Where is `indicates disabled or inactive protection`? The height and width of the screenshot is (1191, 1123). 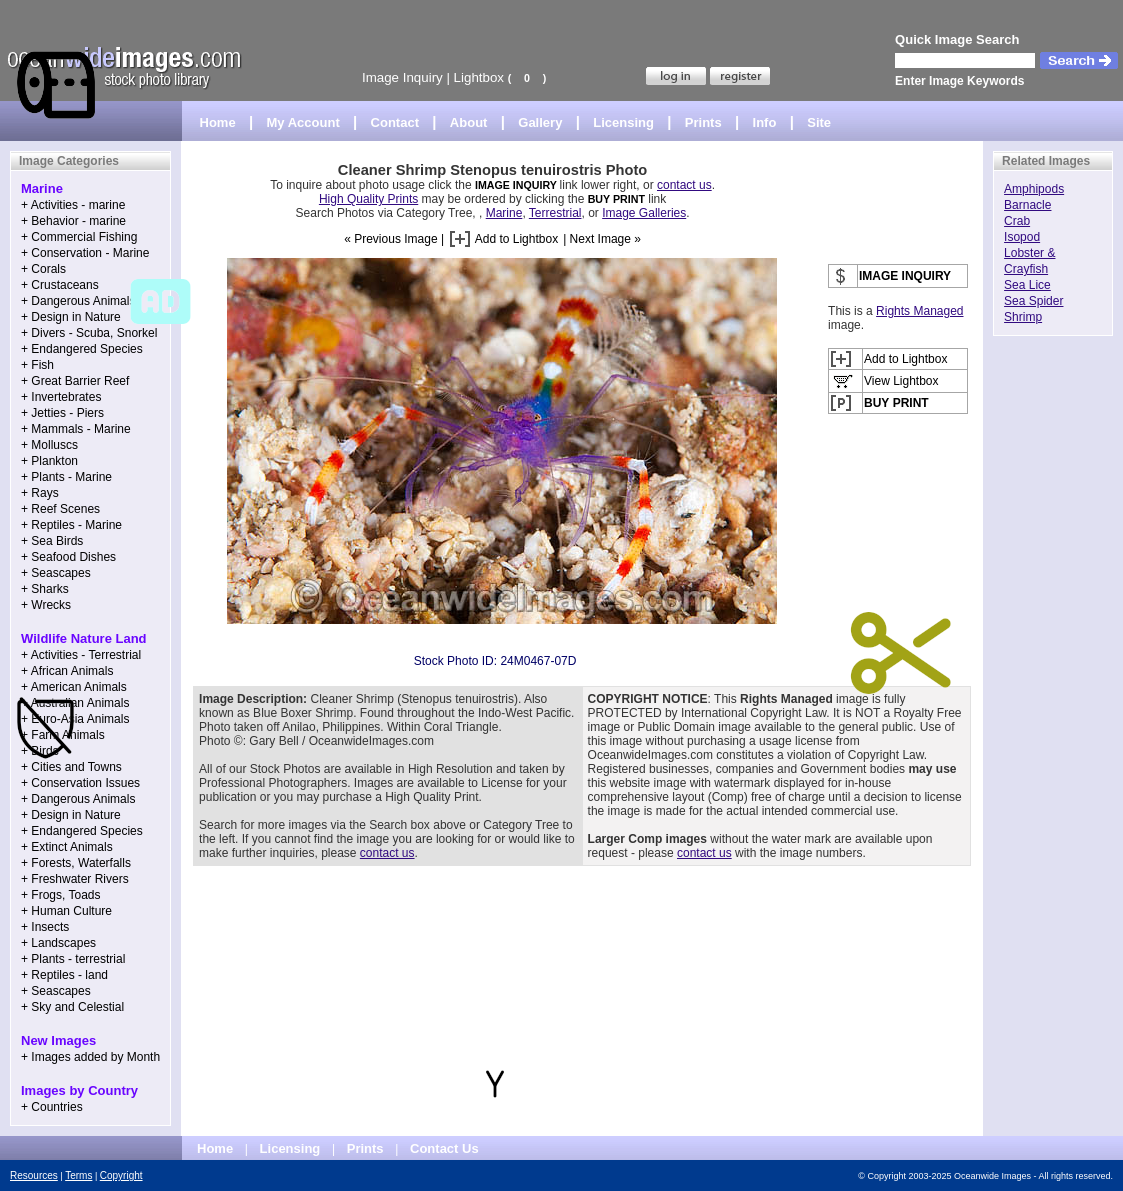
indicates disabled or inactive protection is located at coordinates (45, 725).